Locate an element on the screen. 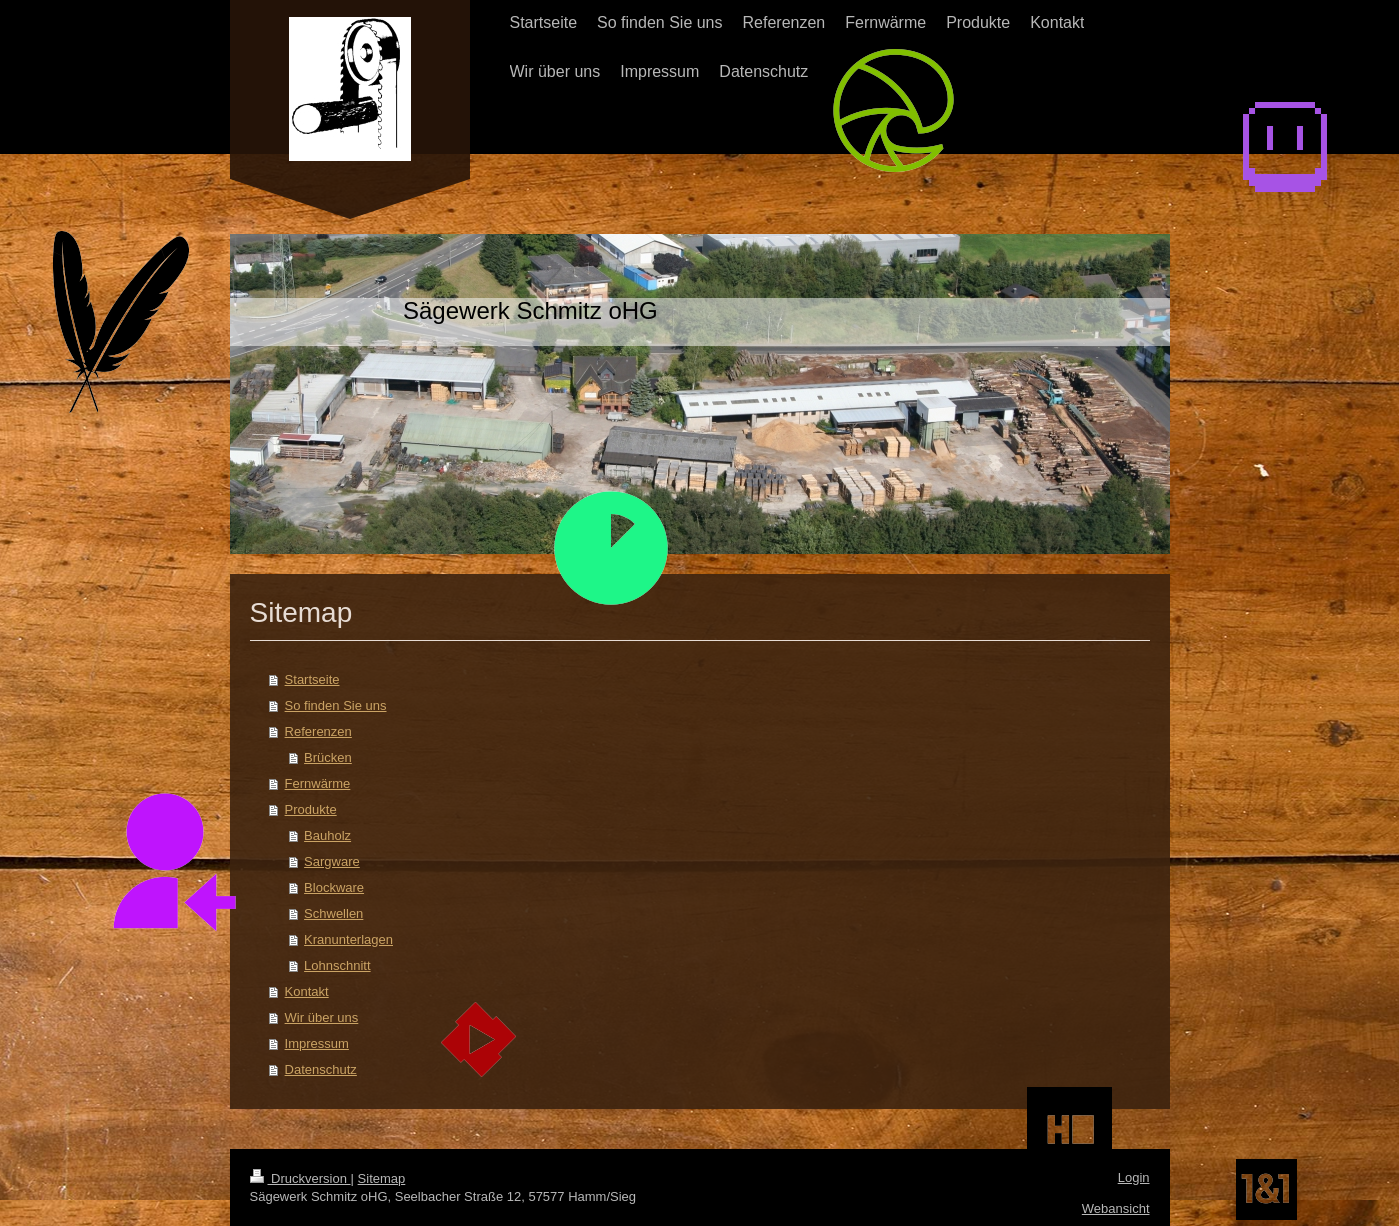 This screenshot has height=1226, width=1399. apache maven project or build tool is located at coordinates (121, 322).